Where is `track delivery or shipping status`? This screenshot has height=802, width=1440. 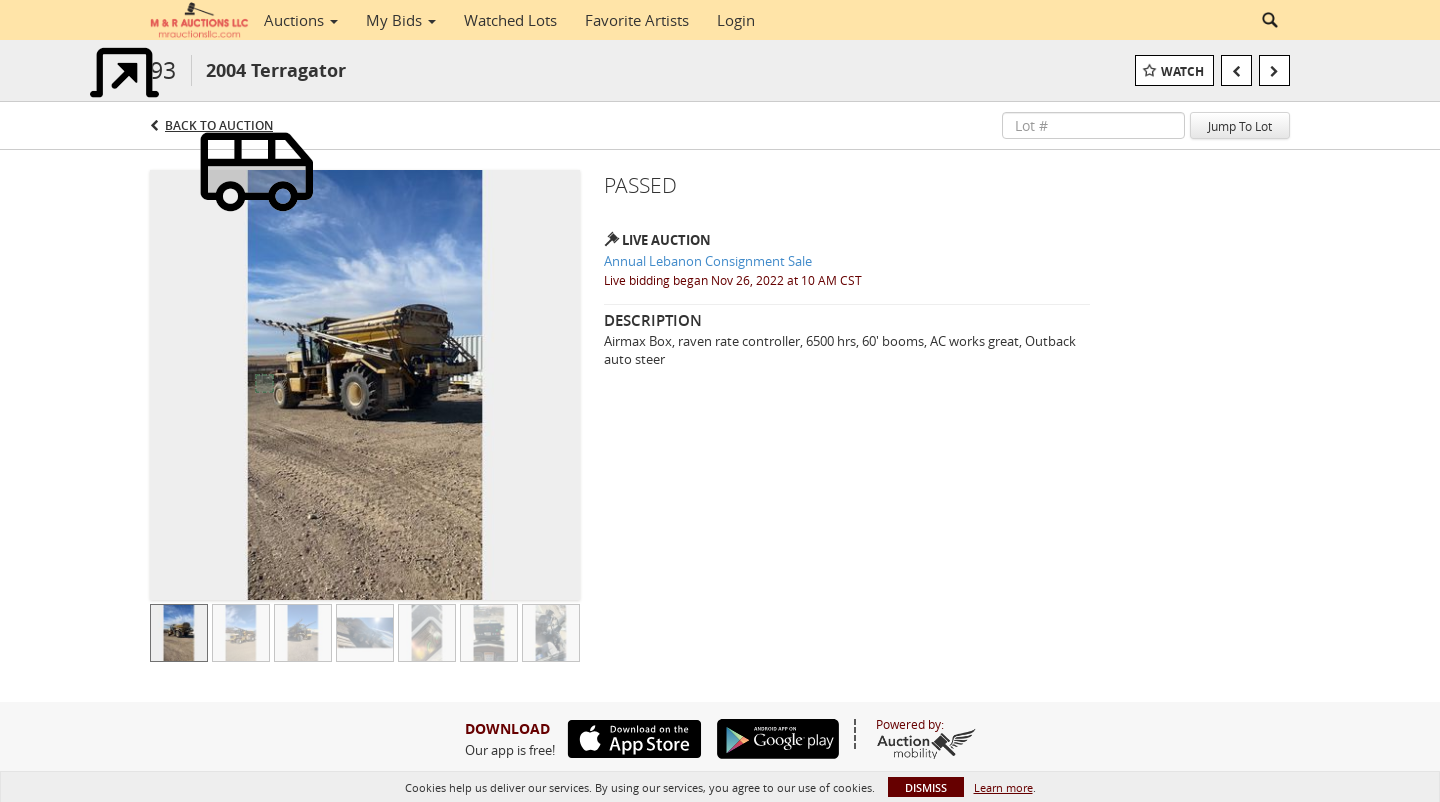
track delivery or shipping status is located at coordinates (253, 170).